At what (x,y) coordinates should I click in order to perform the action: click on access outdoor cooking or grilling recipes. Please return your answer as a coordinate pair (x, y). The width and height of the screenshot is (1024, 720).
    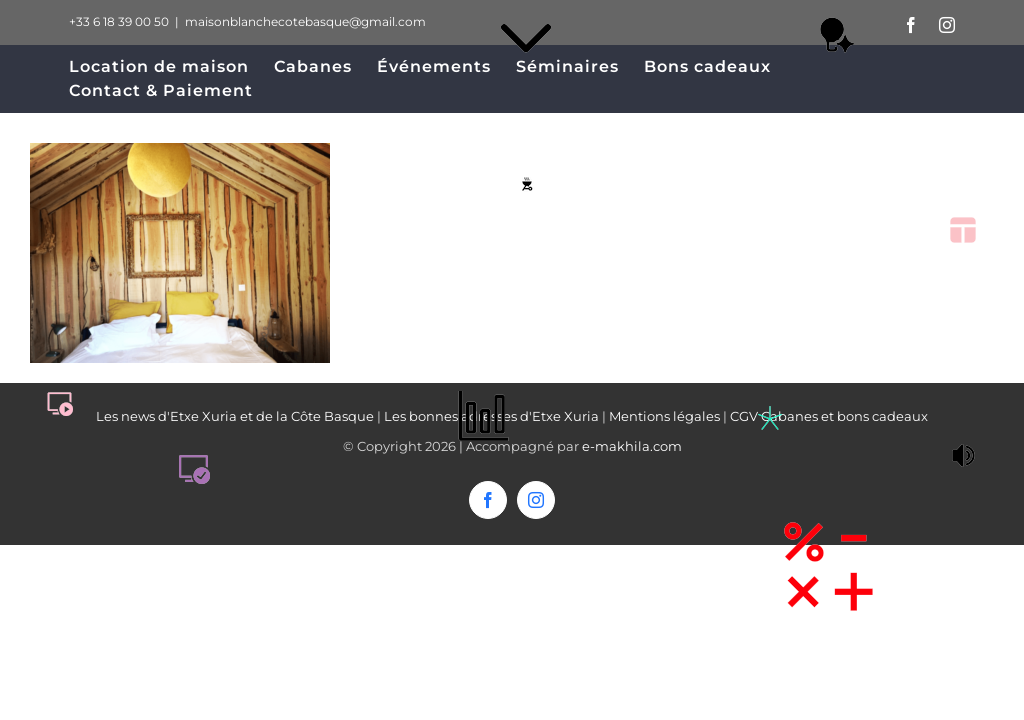
    Looking at the image, I should click on (527, 184).